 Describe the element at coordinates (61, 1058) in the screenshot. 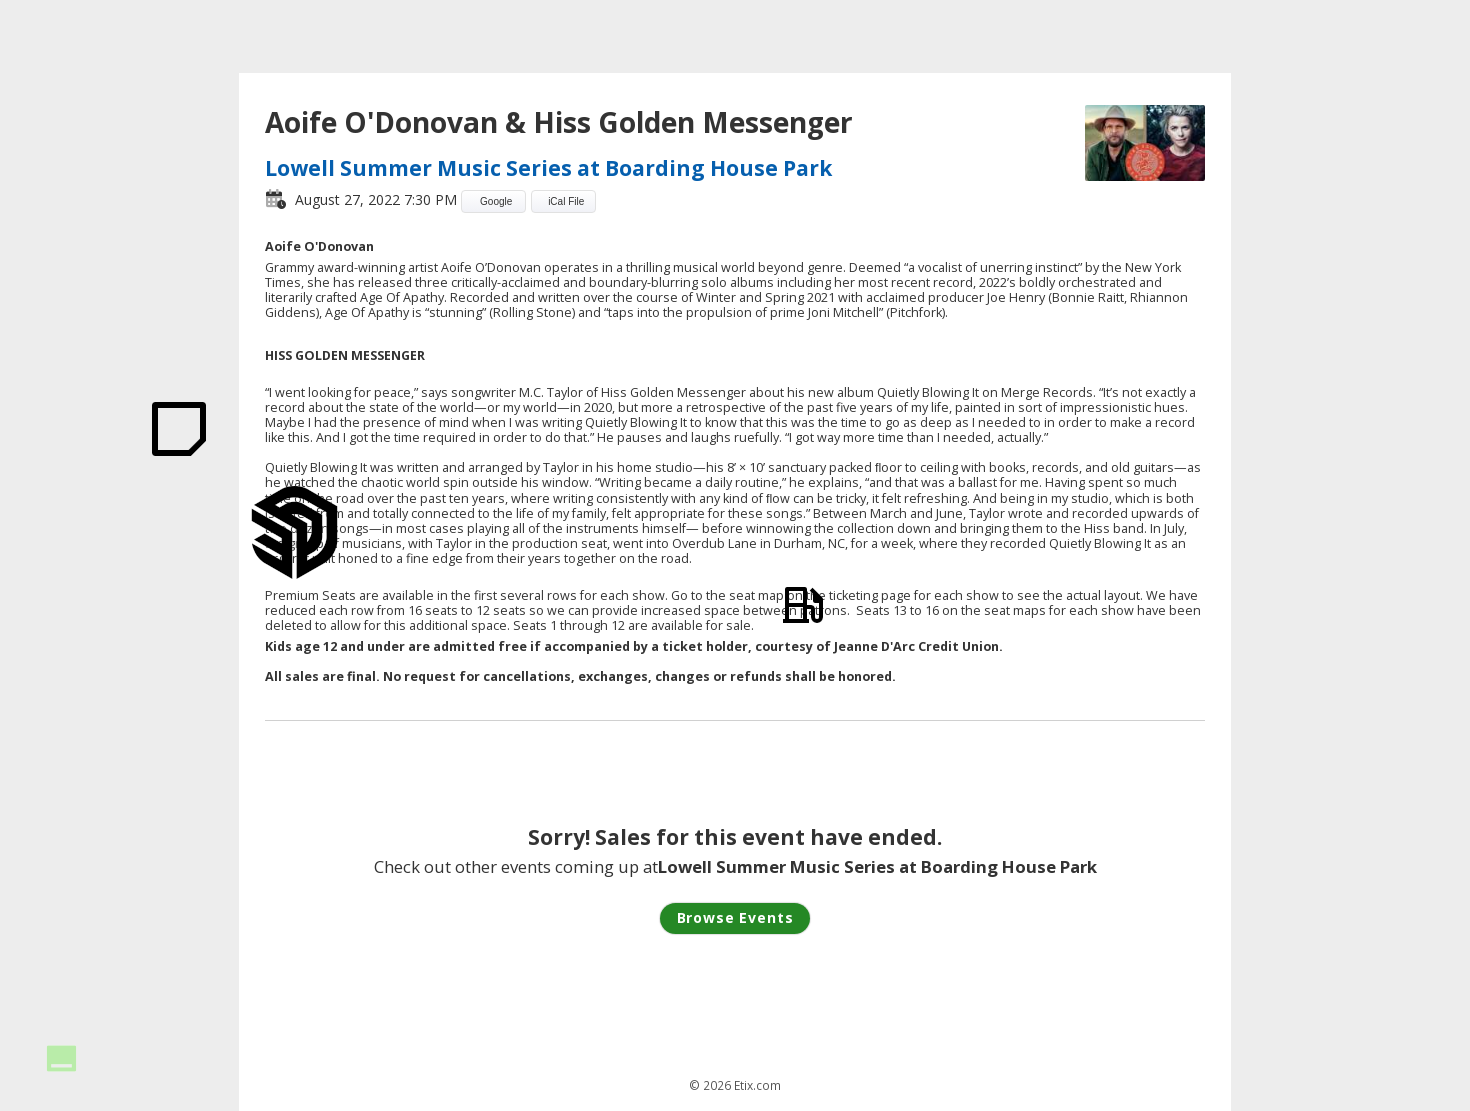

I see `switch to bottom panel layout` at that location.